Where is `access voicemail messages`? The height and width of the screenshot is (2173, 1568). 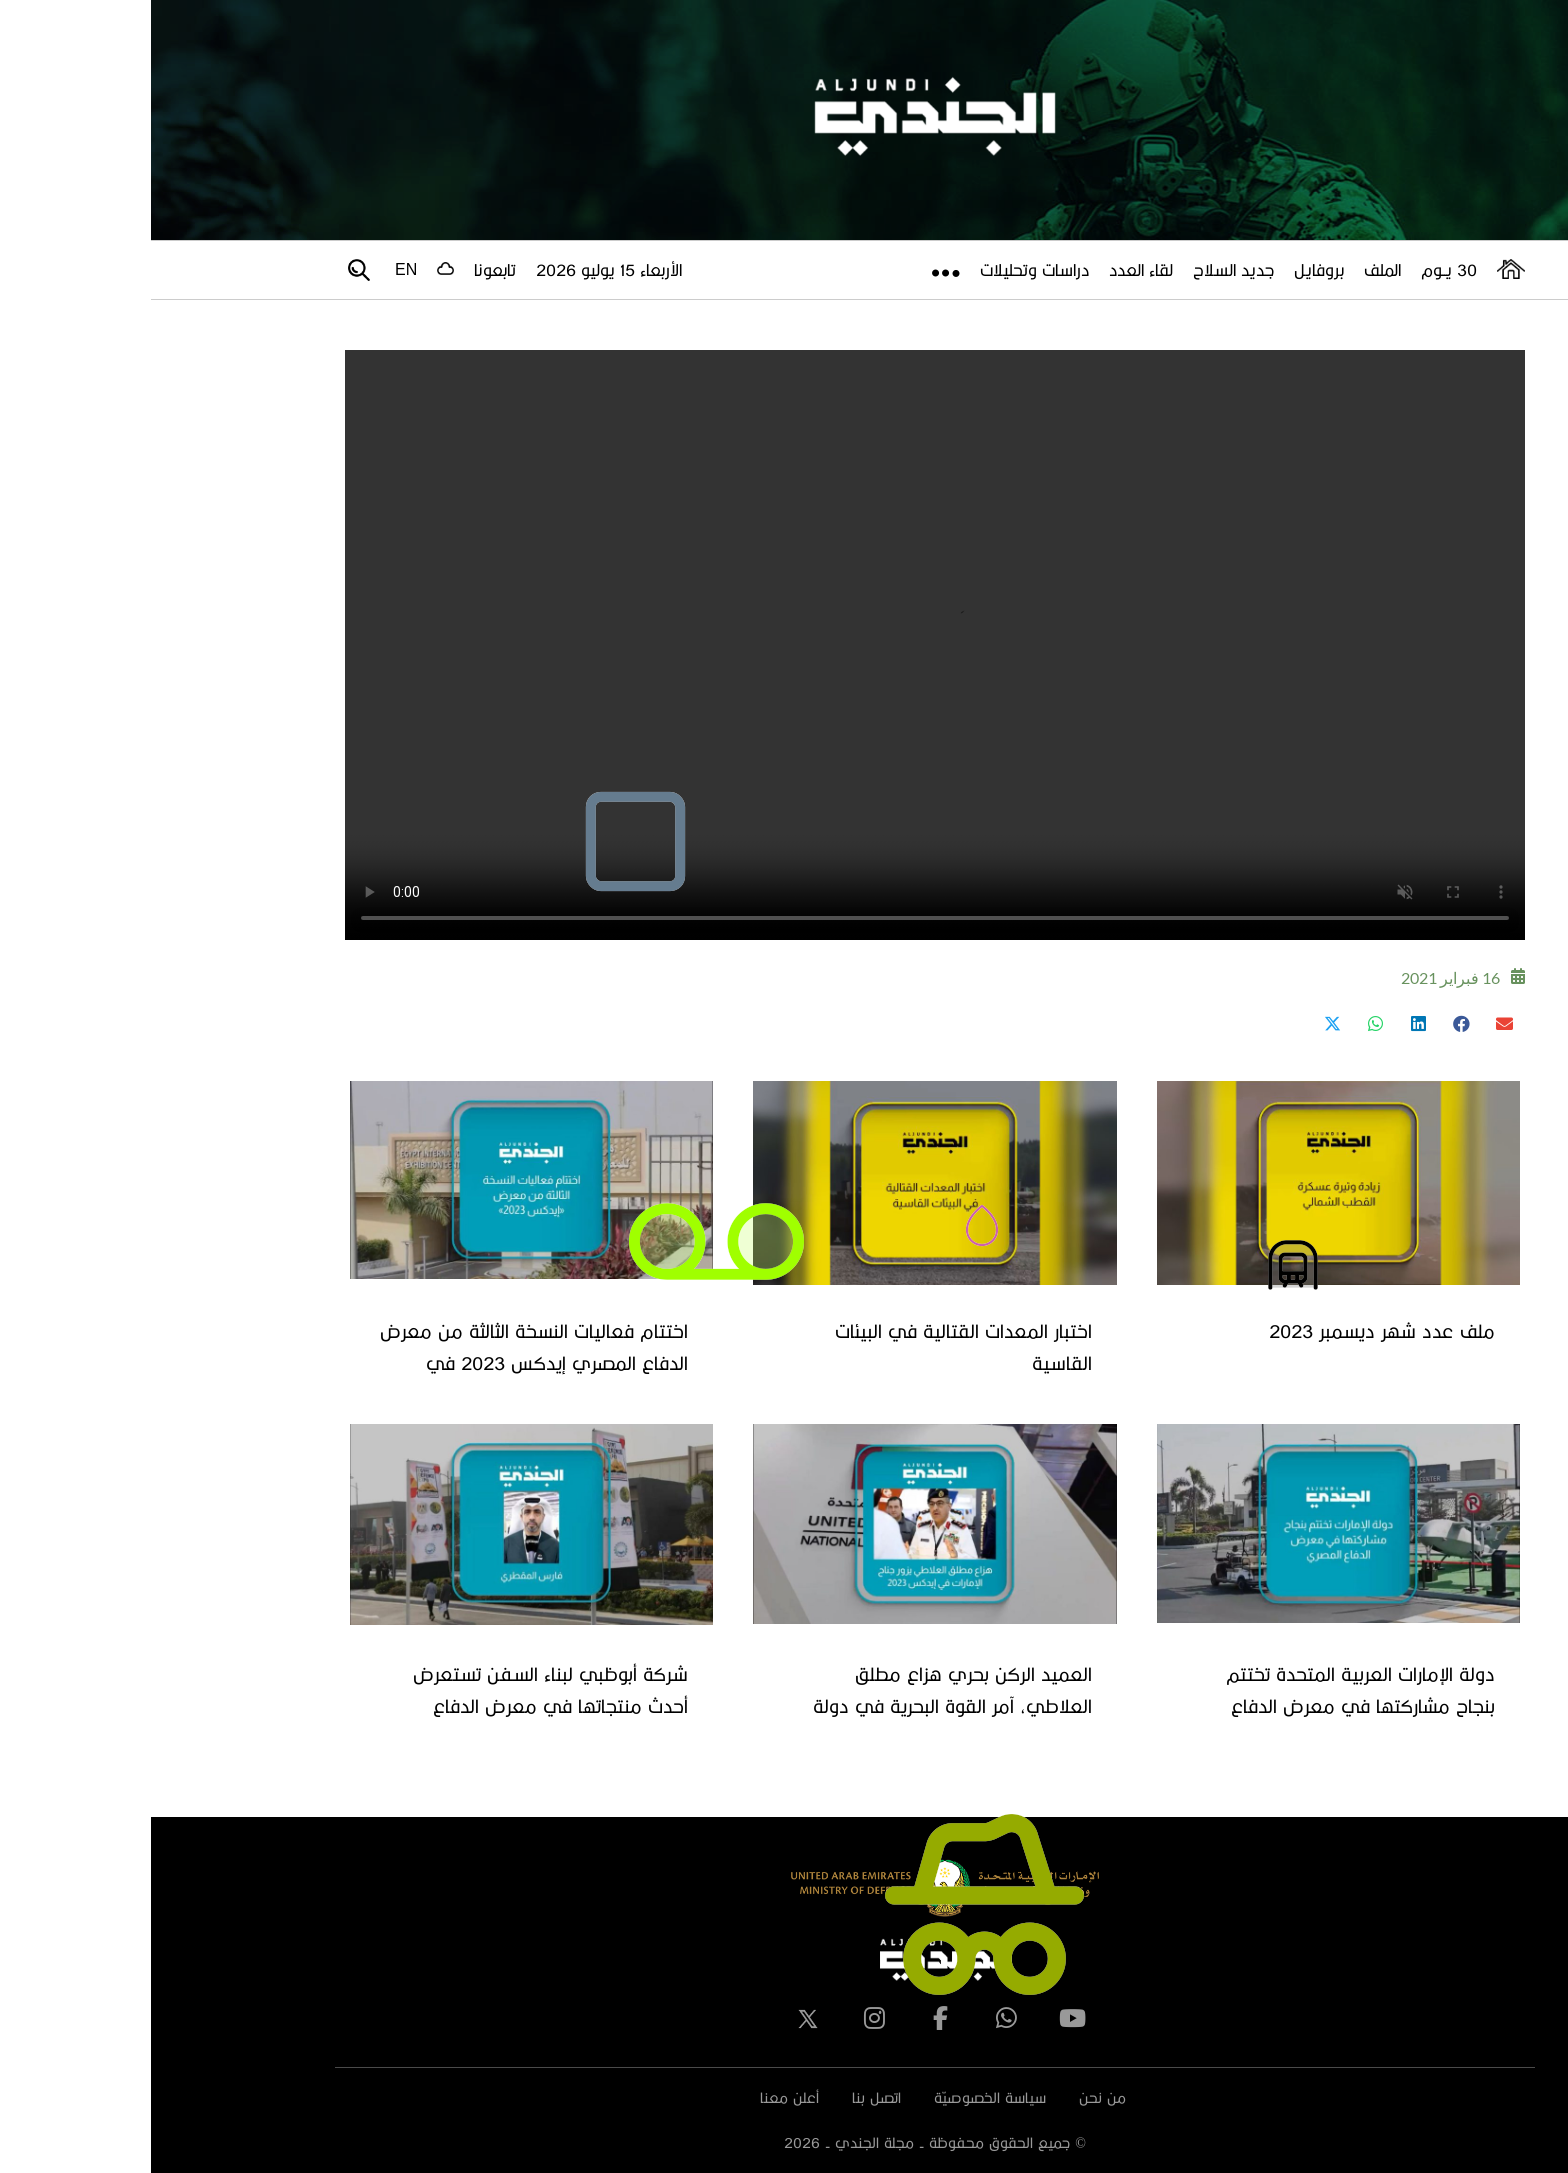 access voicemail messages is located at coordinates (716, 1241).